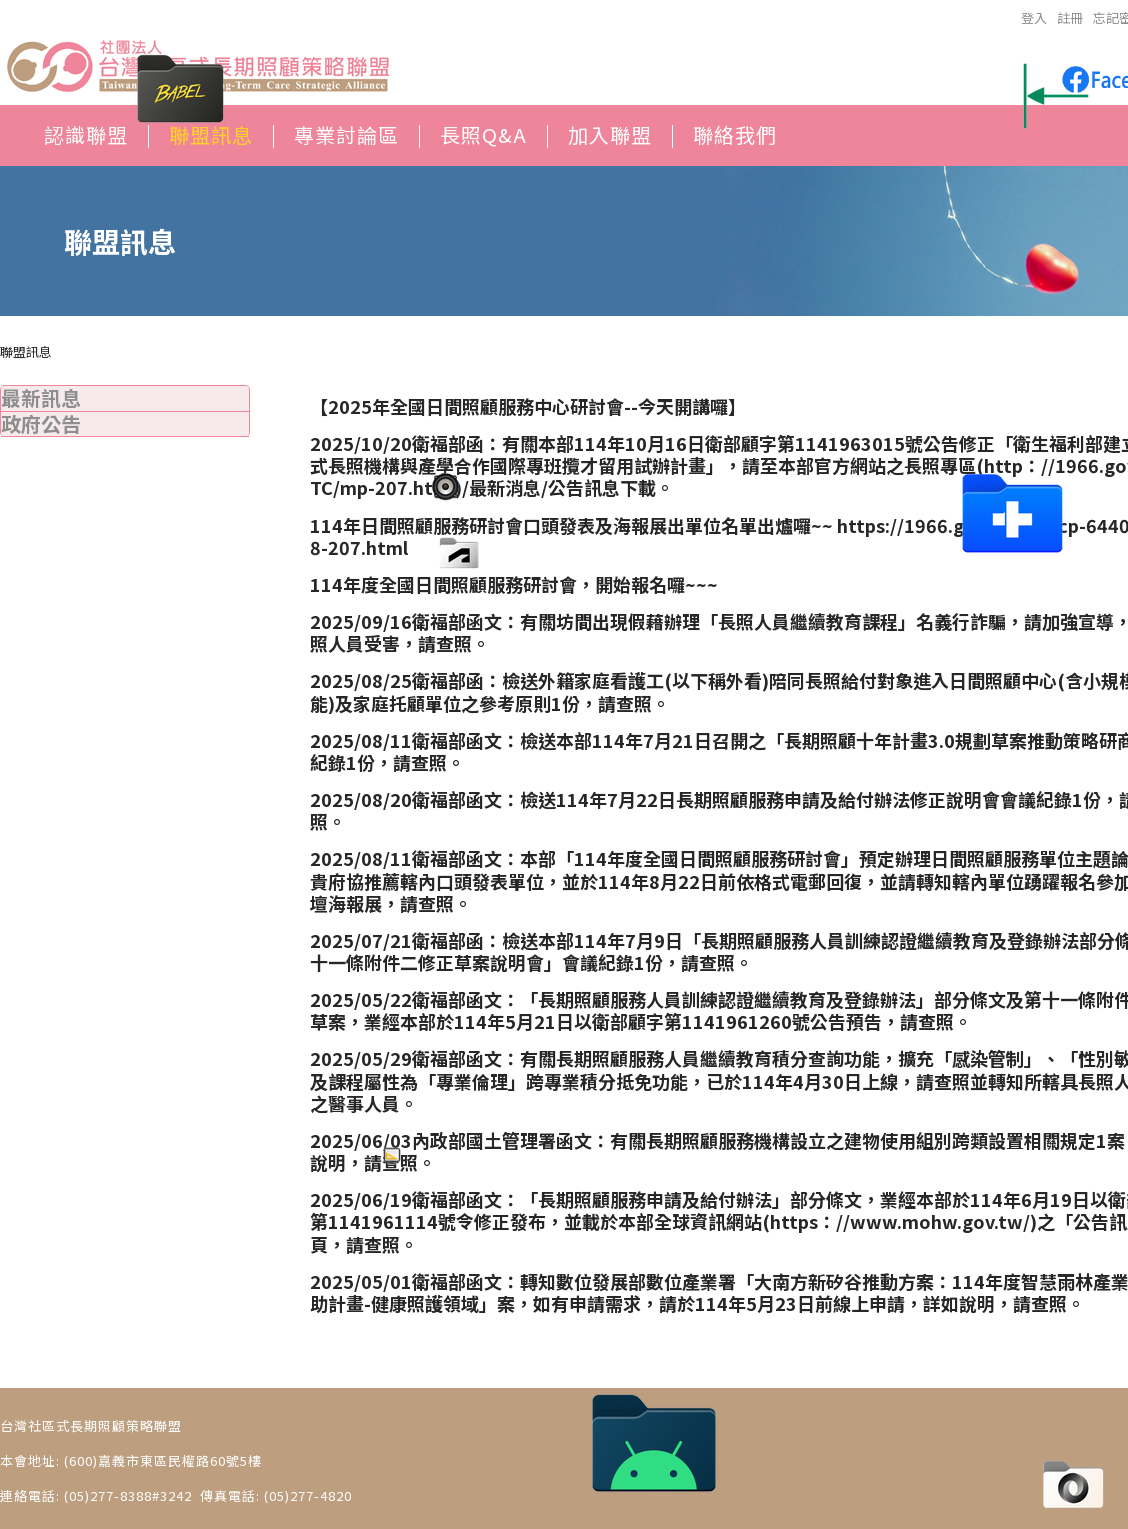 This screenshot has width=1128, height=1529. Describe the element at coordinates (392, 1156) in the screenshot. I see `access display settings` at that location.